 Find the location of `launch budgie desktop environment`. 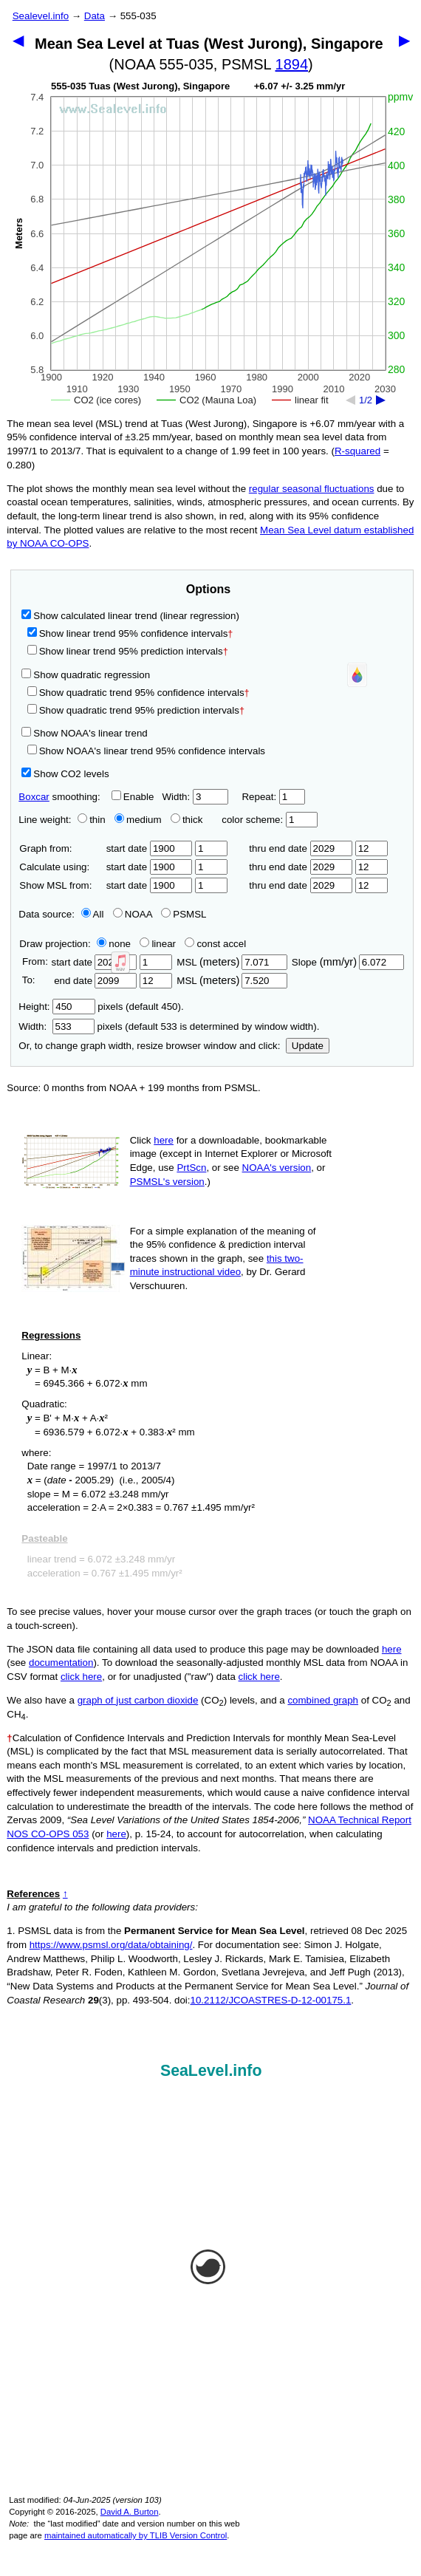

launch budgie desktop environment is located at coordinates (208, 2266).